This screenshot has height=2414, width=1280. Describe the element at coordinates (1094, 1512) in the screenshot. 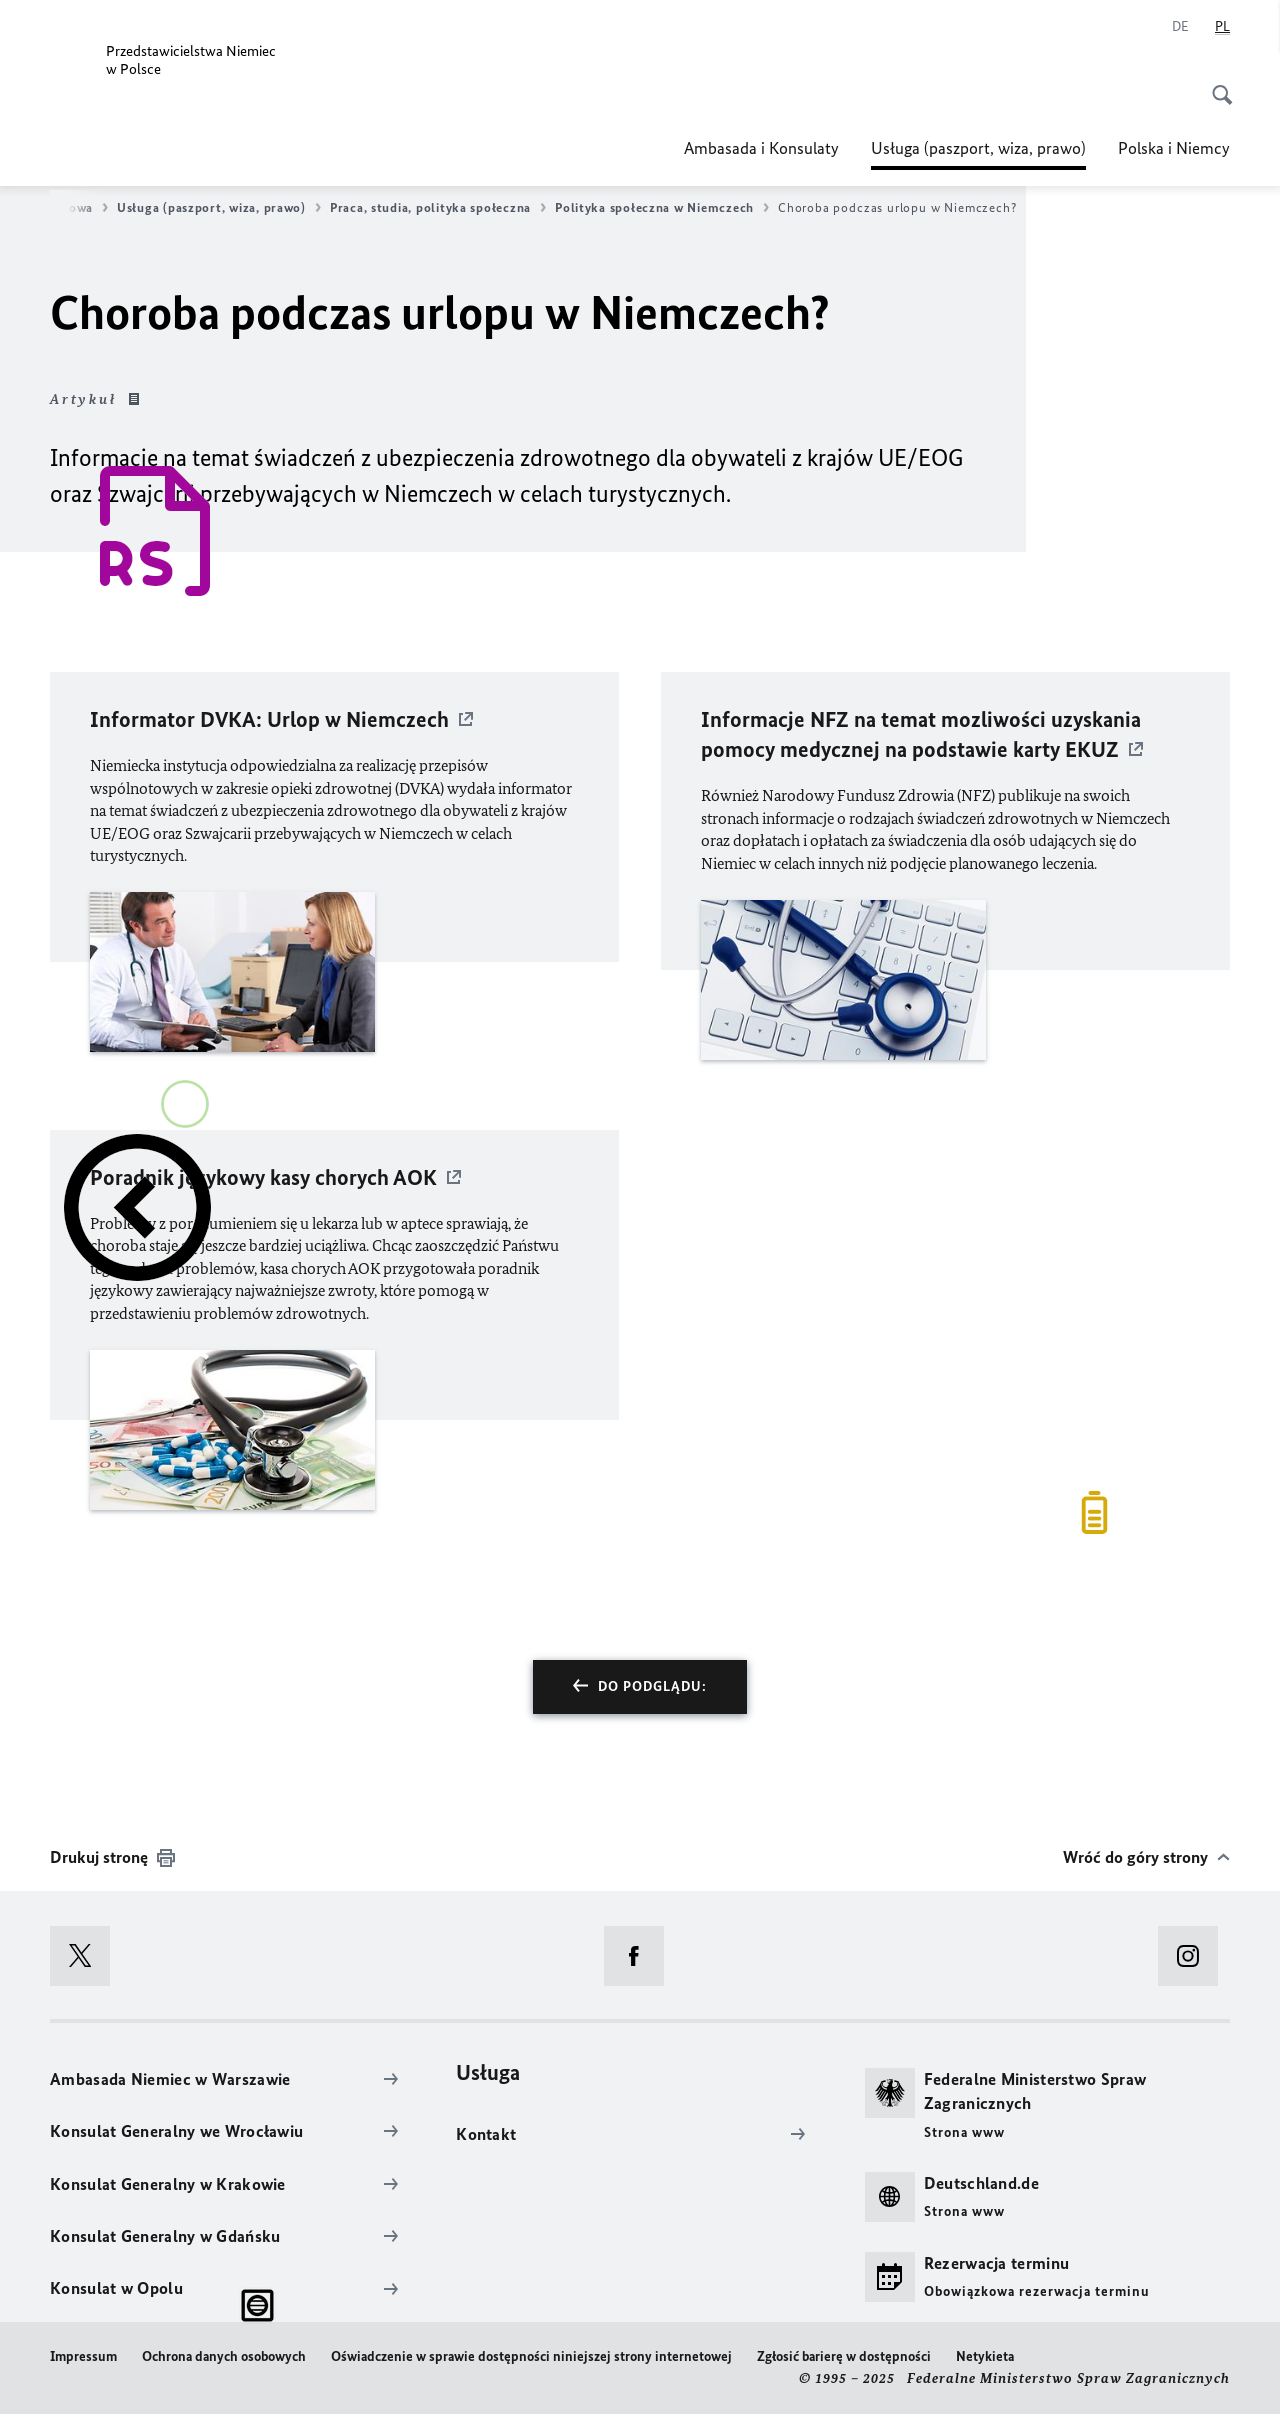

I see `indicates high battery level` at that location.